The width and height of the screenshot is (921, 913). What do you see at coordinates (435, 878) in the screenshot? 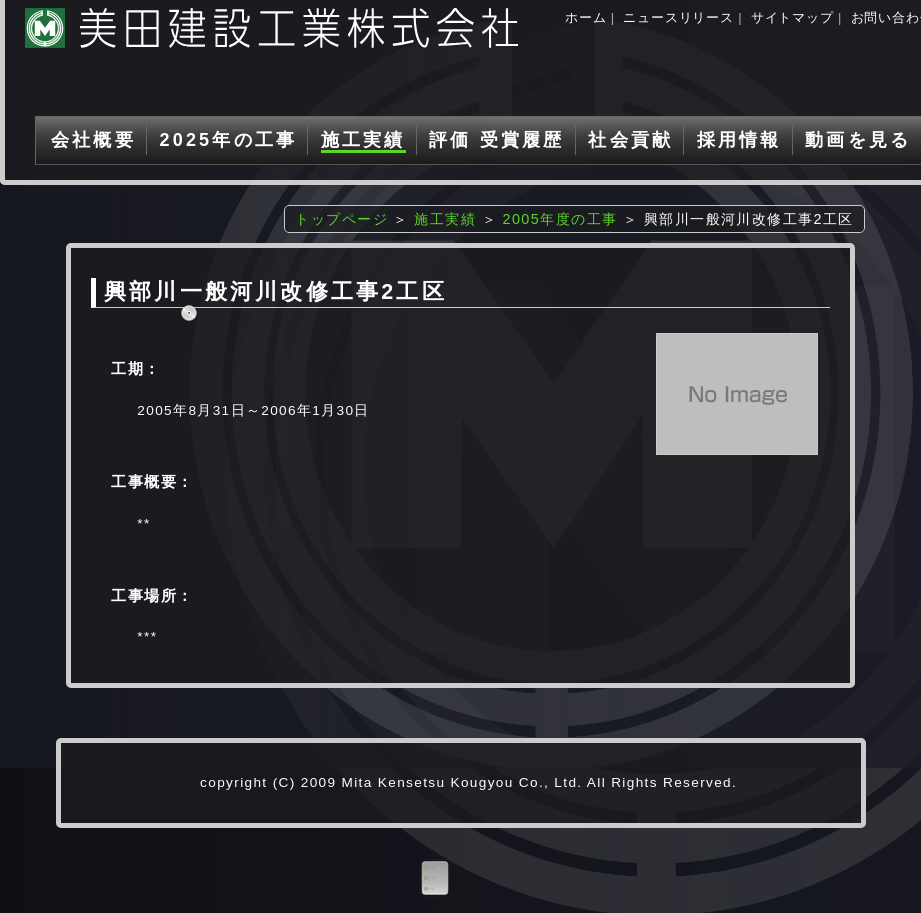
I see `access network server settings` at bounding box center [435, 878].